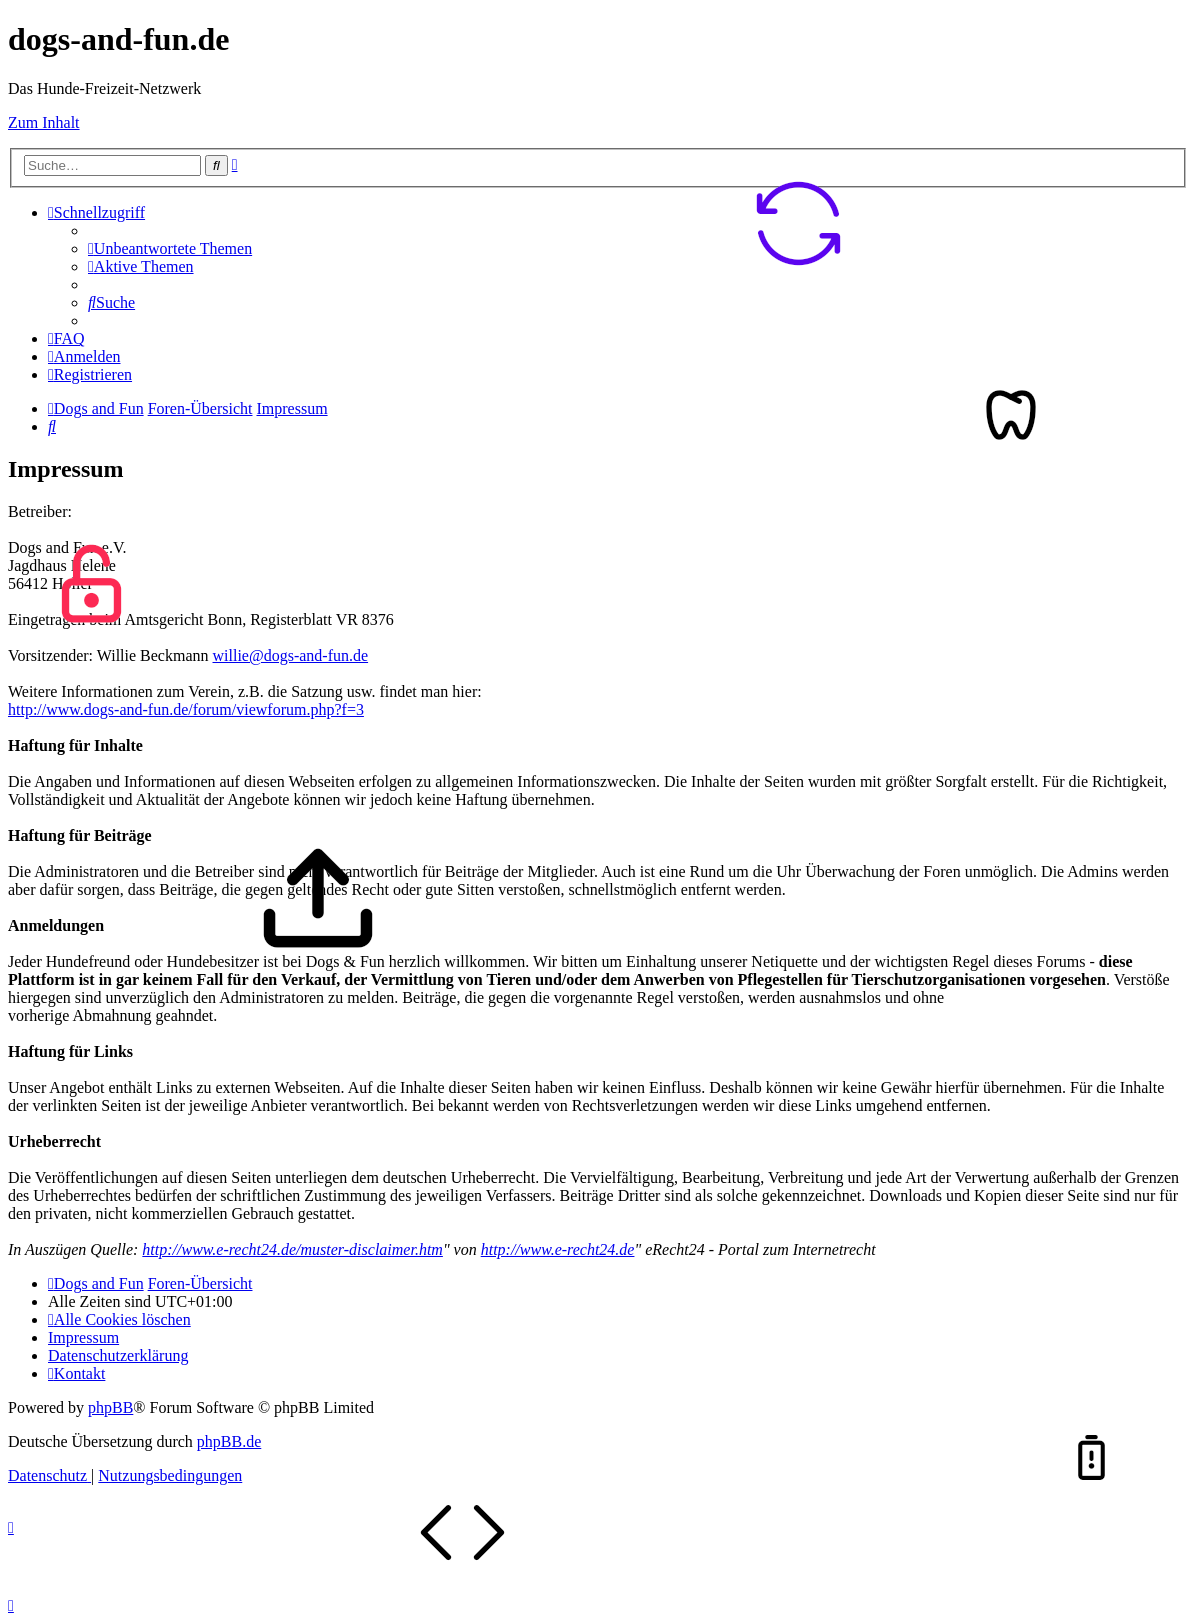 The width and height of the screenshot is (1196, 1623). What do you see at coordinates (798, 223) in the screenshot?
I see `sync or refresh data` at bounding box center [798, 223].